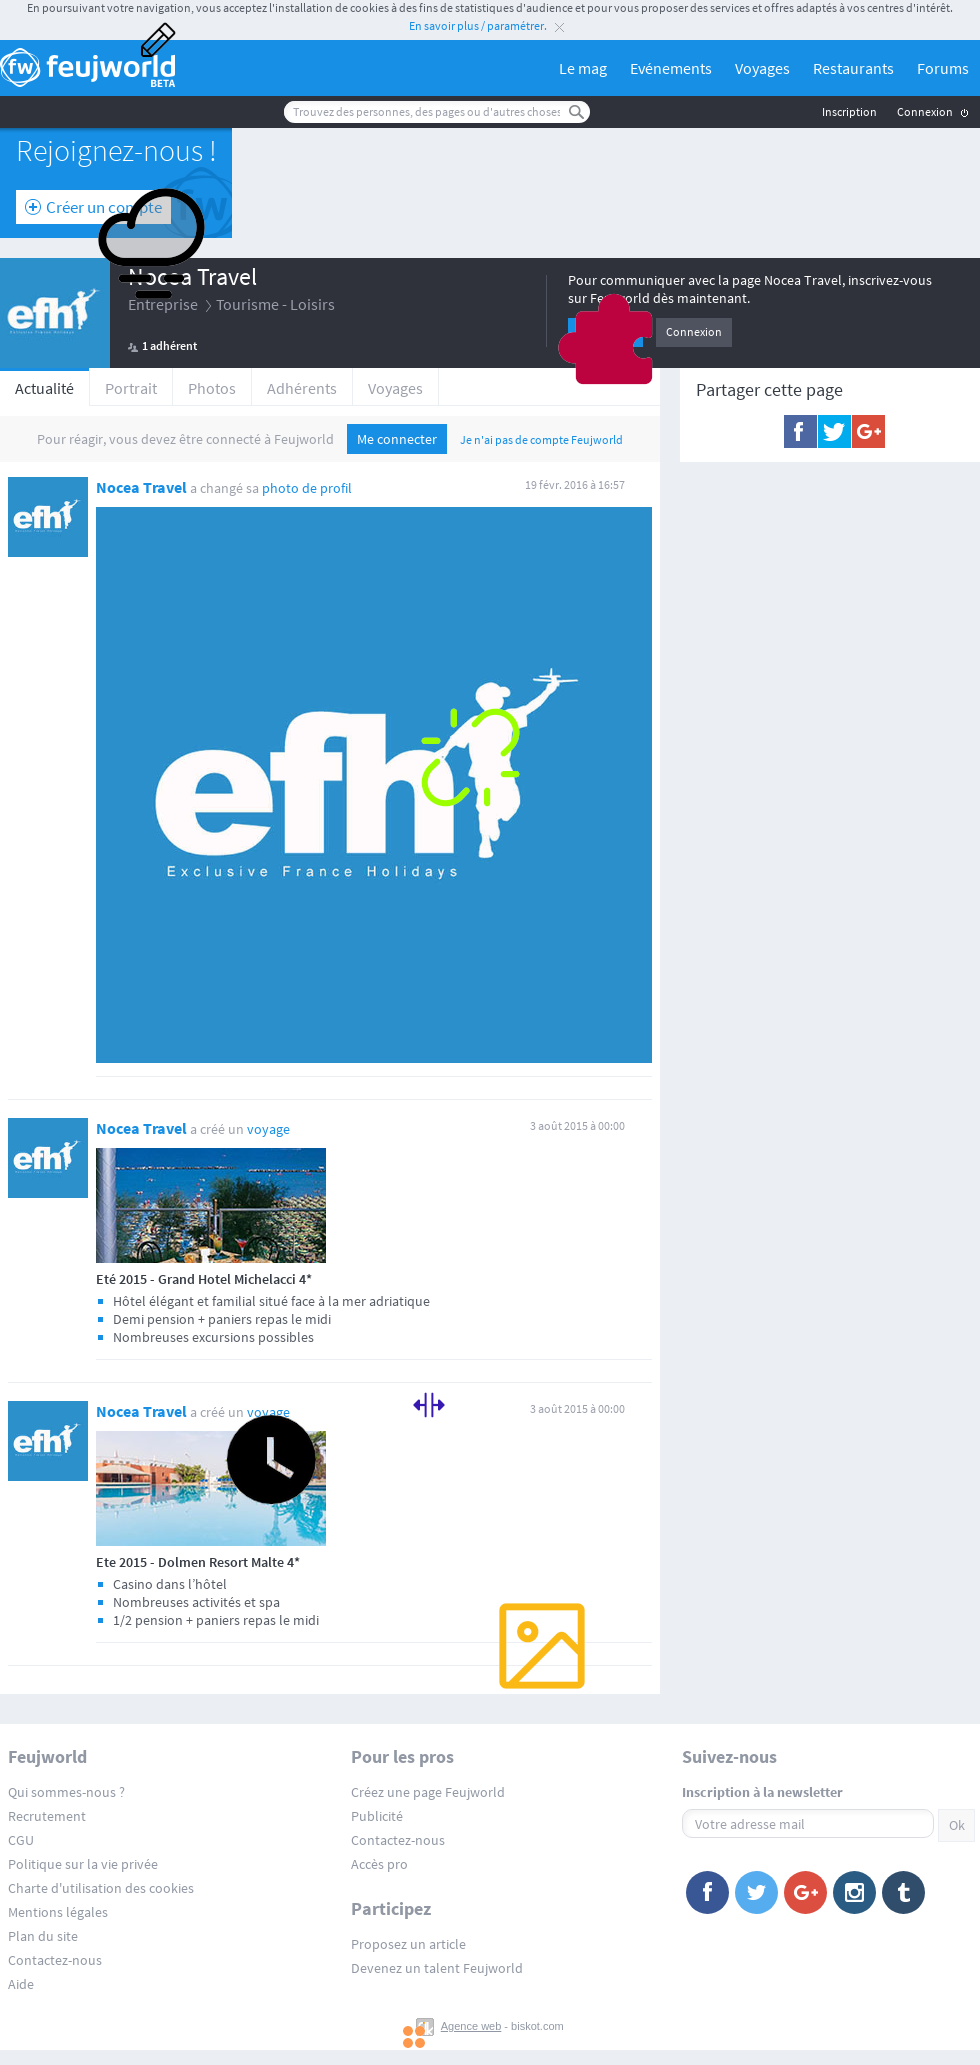 The width and height of the screenshot is (980, 2065). What do you see at coordinates (151, 241) in the screenshot?
I see `indicates foggy weather conditions` at bounding box center [151, 241].